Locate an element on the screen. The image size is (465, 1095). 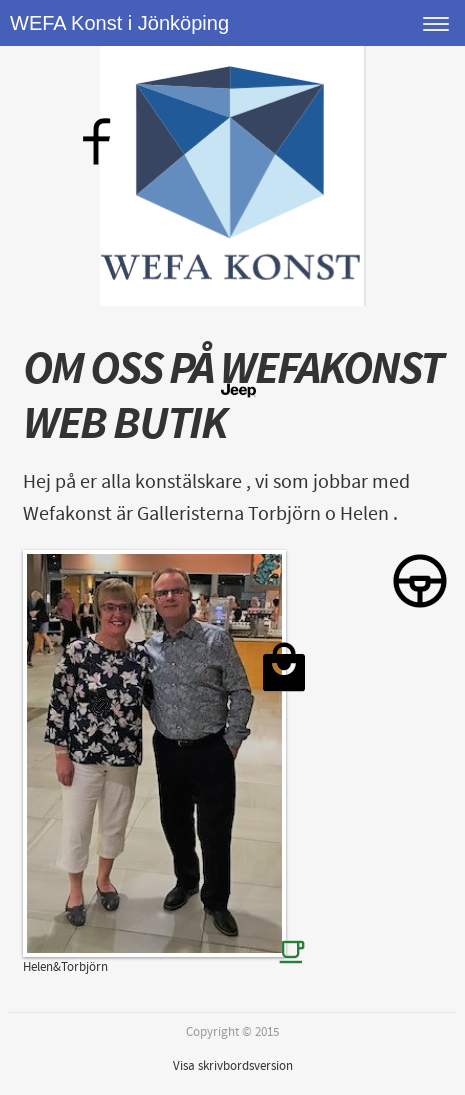
browse coffee shop or café locations is located at coordinates (292, 952).